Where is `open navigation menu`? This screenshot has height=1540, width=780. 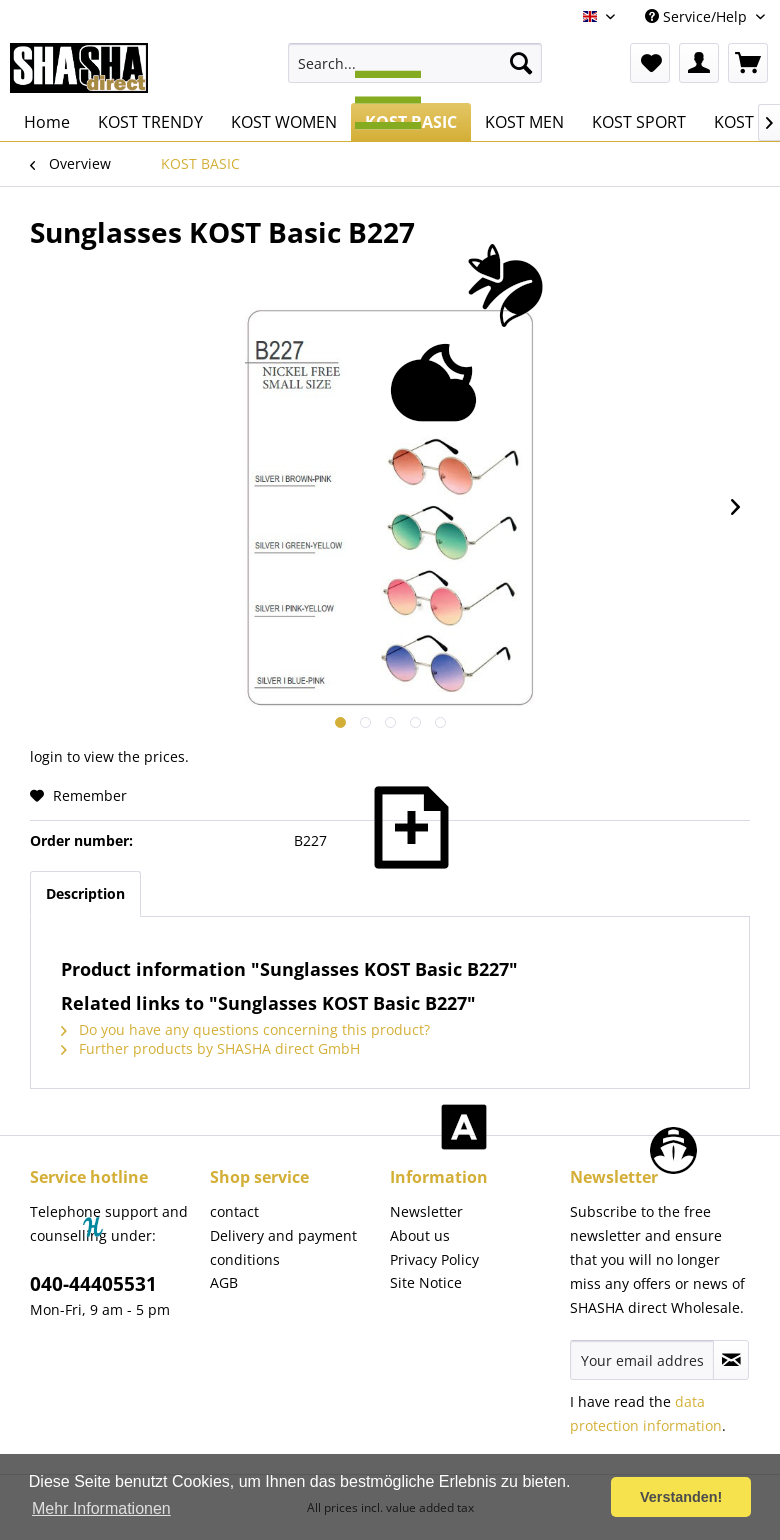
open navigation menu is located at coordinates (388, 100).